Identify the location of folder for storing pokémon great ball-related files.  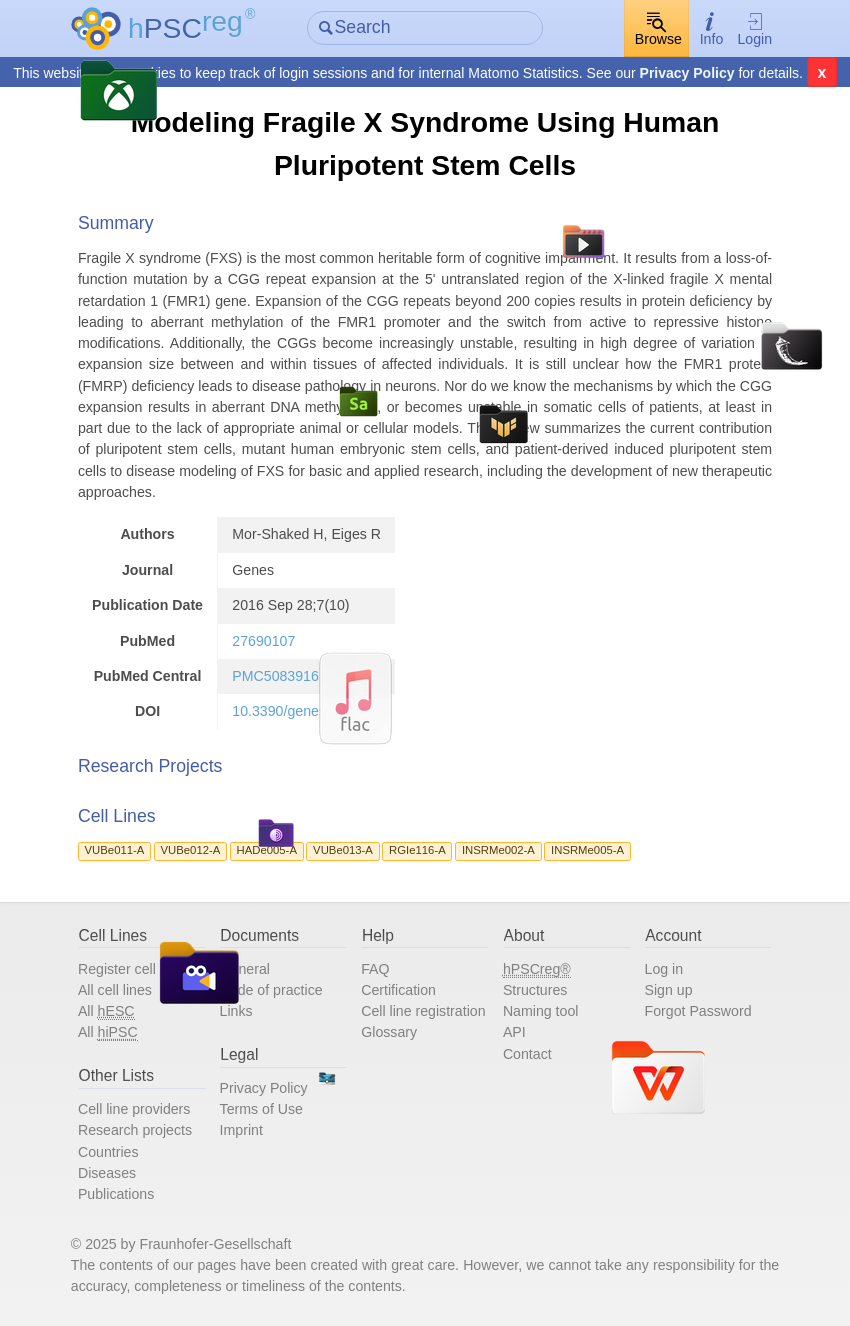
(327, 1079).